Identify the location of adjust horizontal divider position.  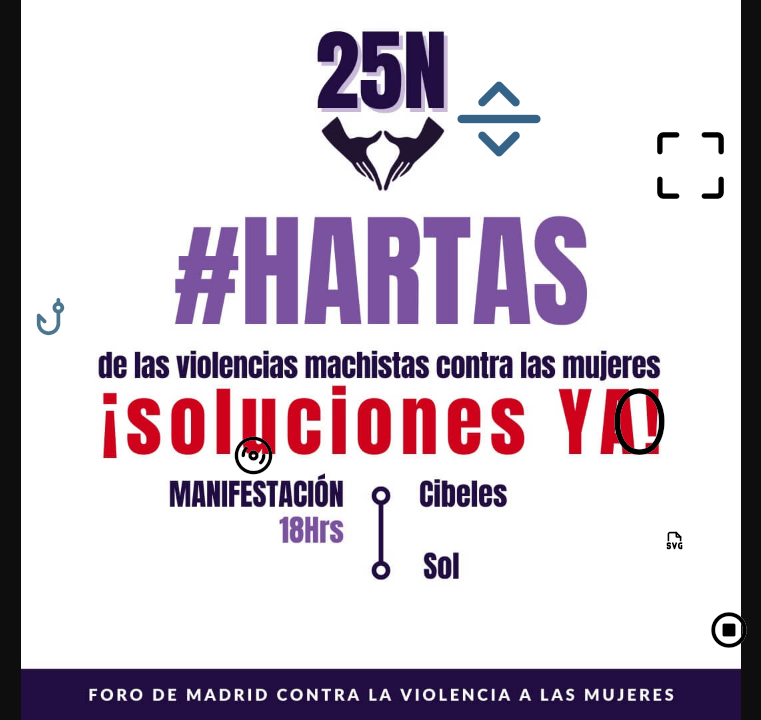
(499, 119).